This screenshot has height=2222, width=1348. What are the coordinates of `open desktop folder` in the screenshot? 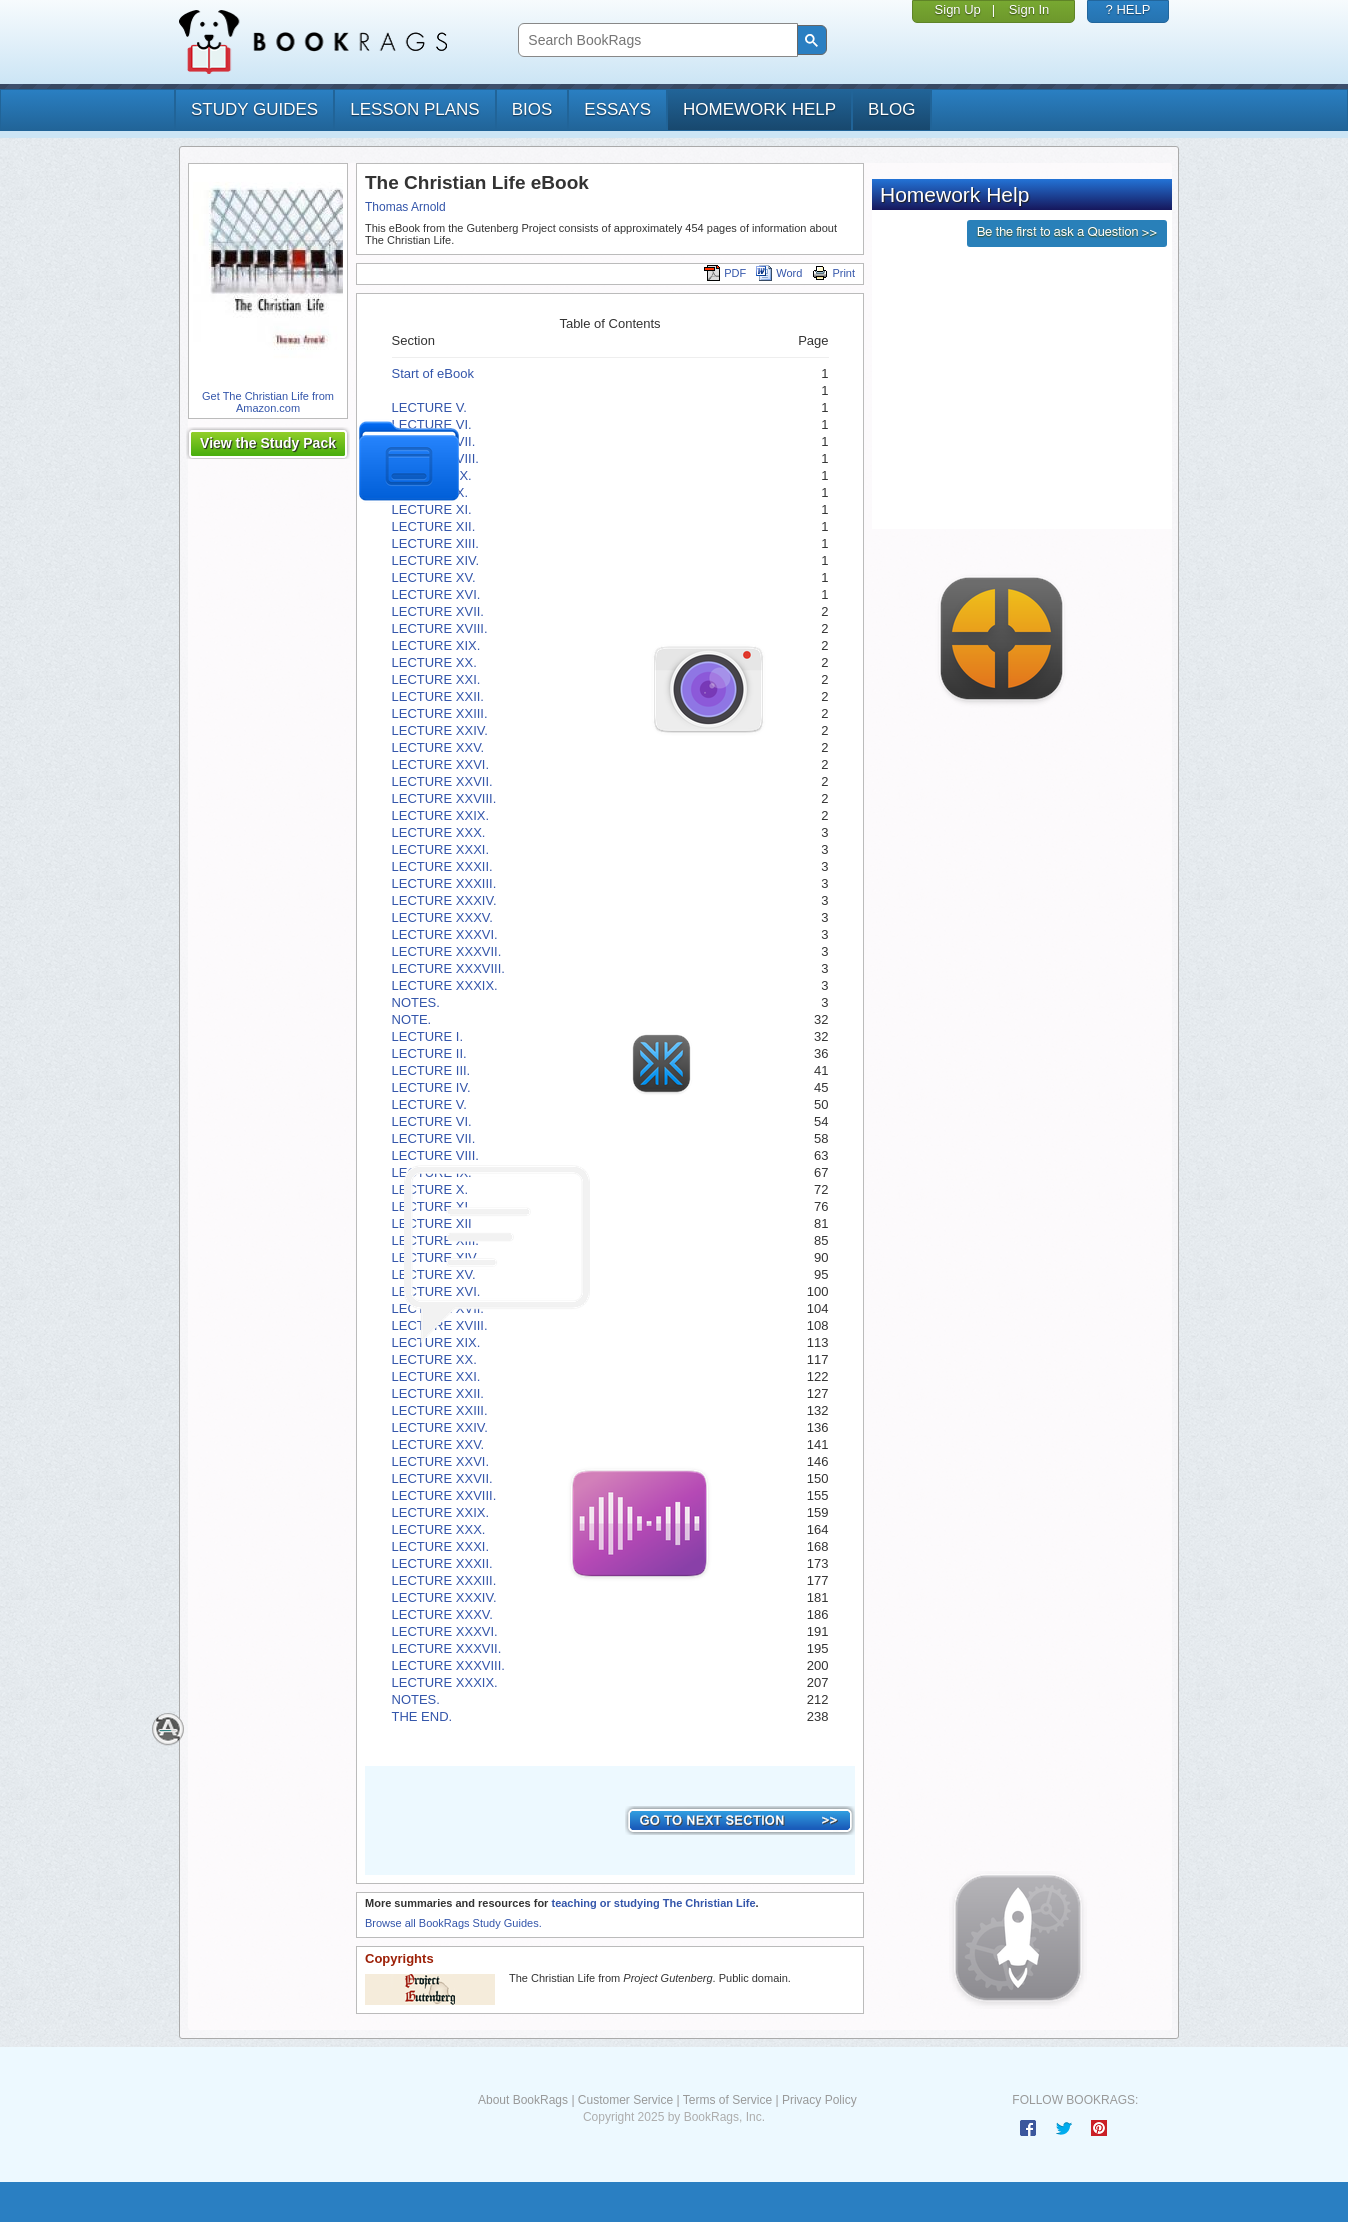 It's located at (409, 461).